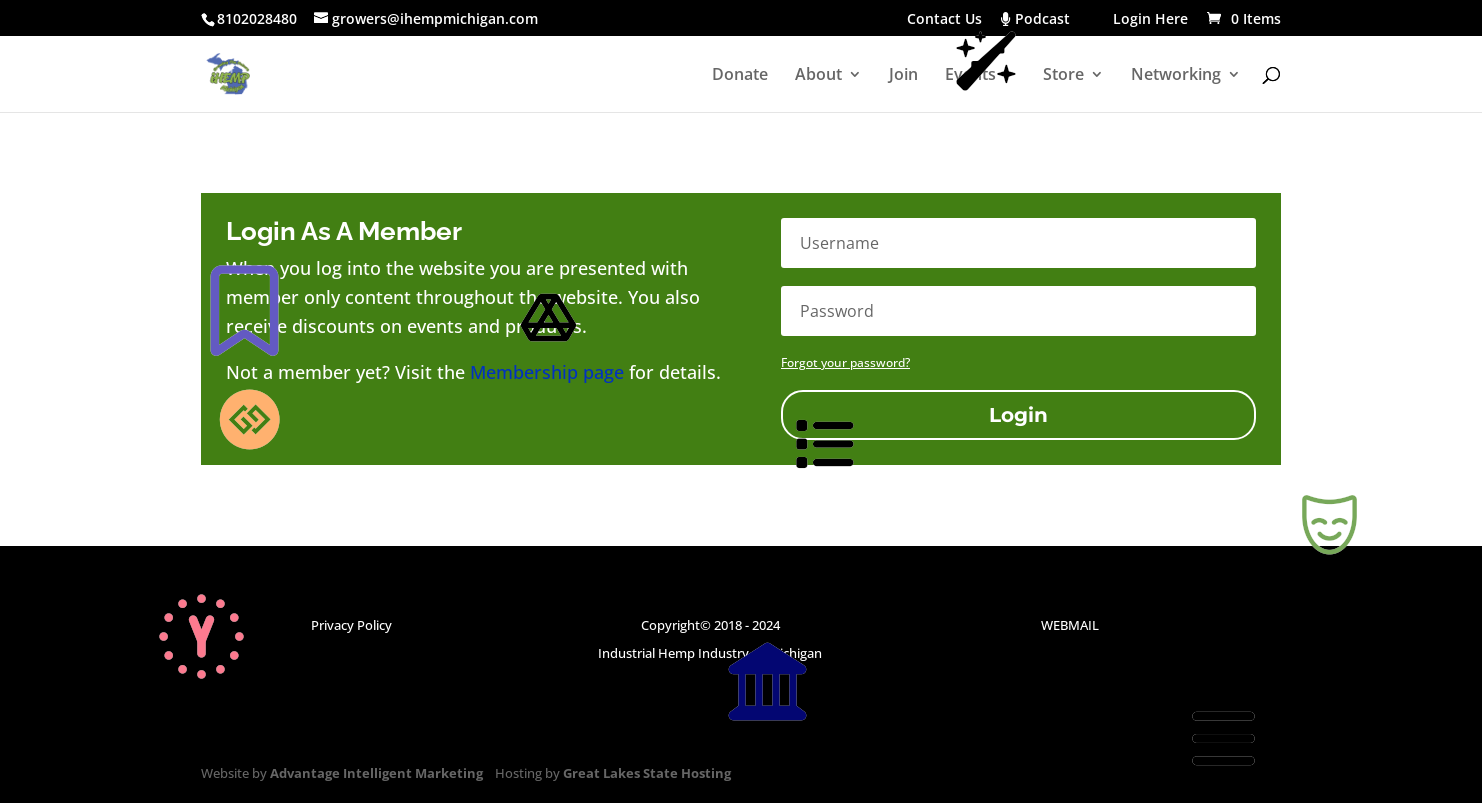  I want to click on open navigation menu, so click(1223, 738).